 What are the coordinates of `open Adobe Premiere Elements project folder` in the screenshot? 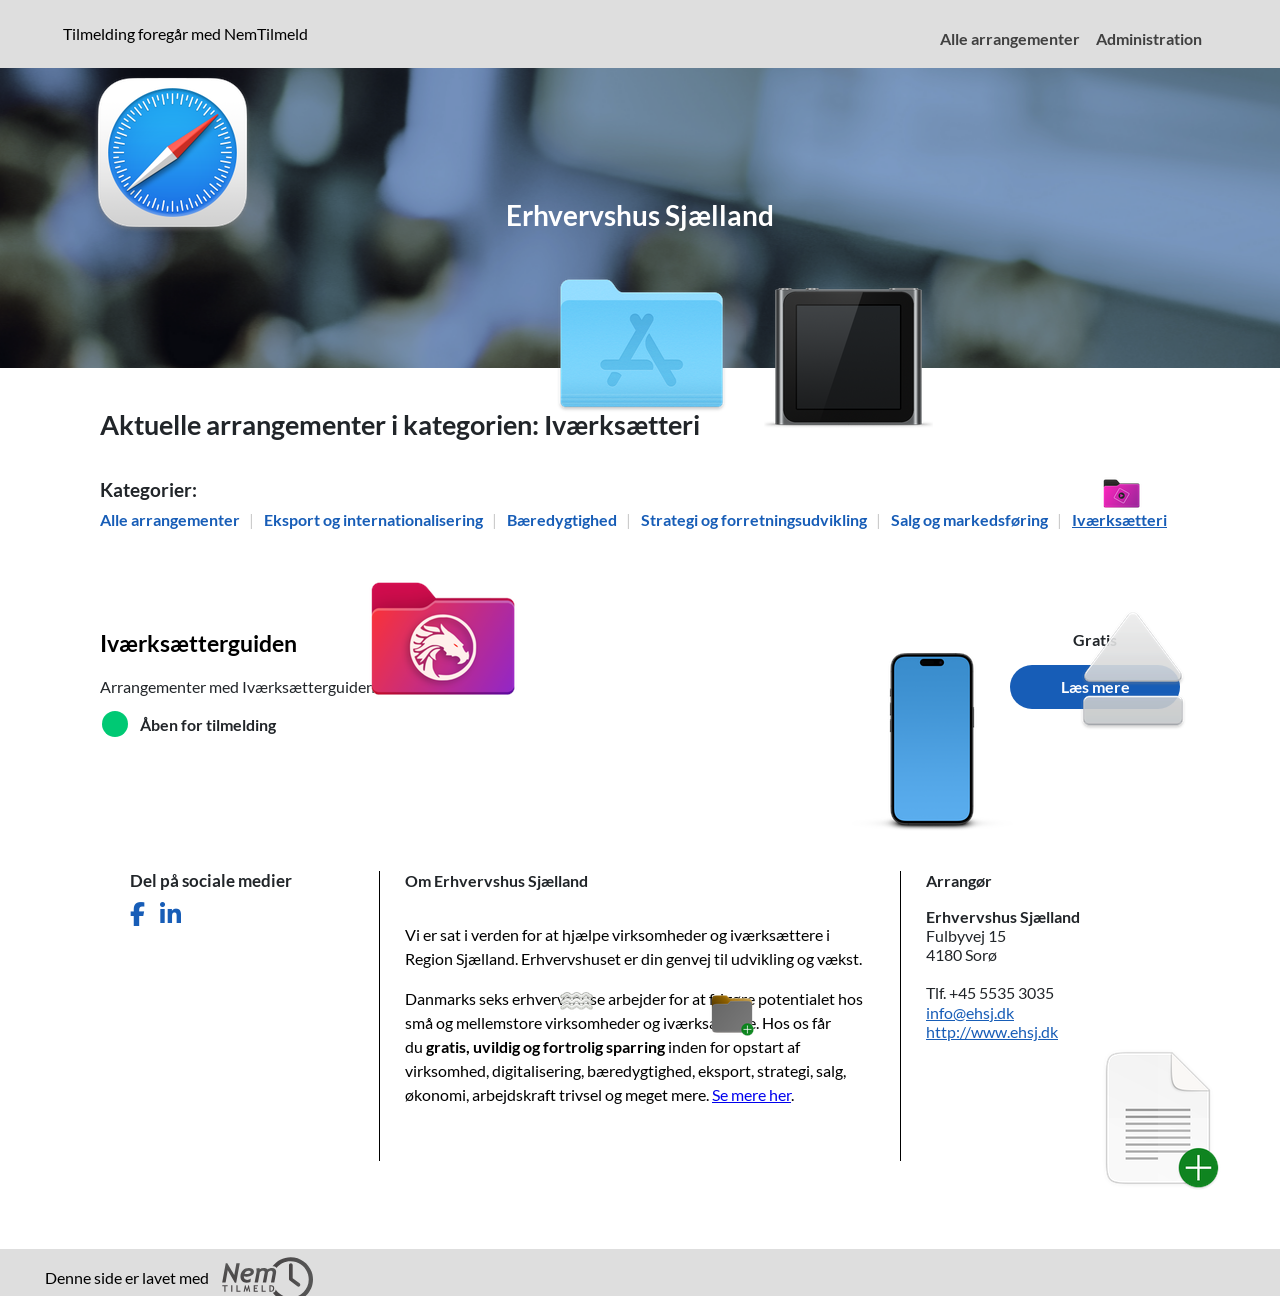 It's located at (1121, 494).